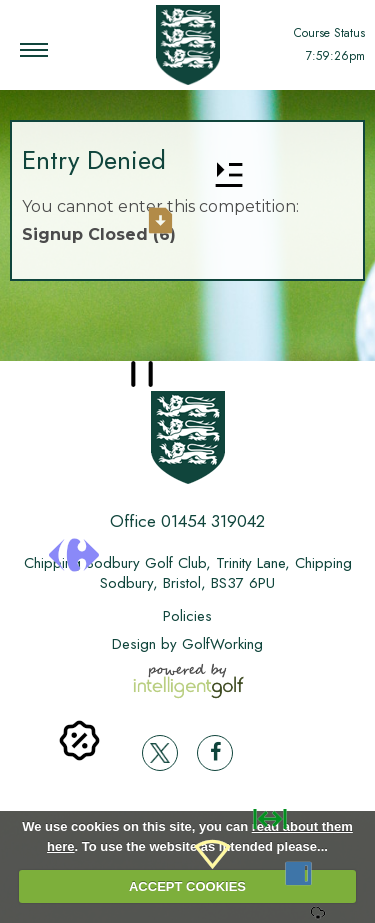 This screenshot has height=923, width=375. What do you see at coordinates (229, 175) in the screenshot?
I see `collapse the side menu or navigation panel` at bounding box center [229, 175].